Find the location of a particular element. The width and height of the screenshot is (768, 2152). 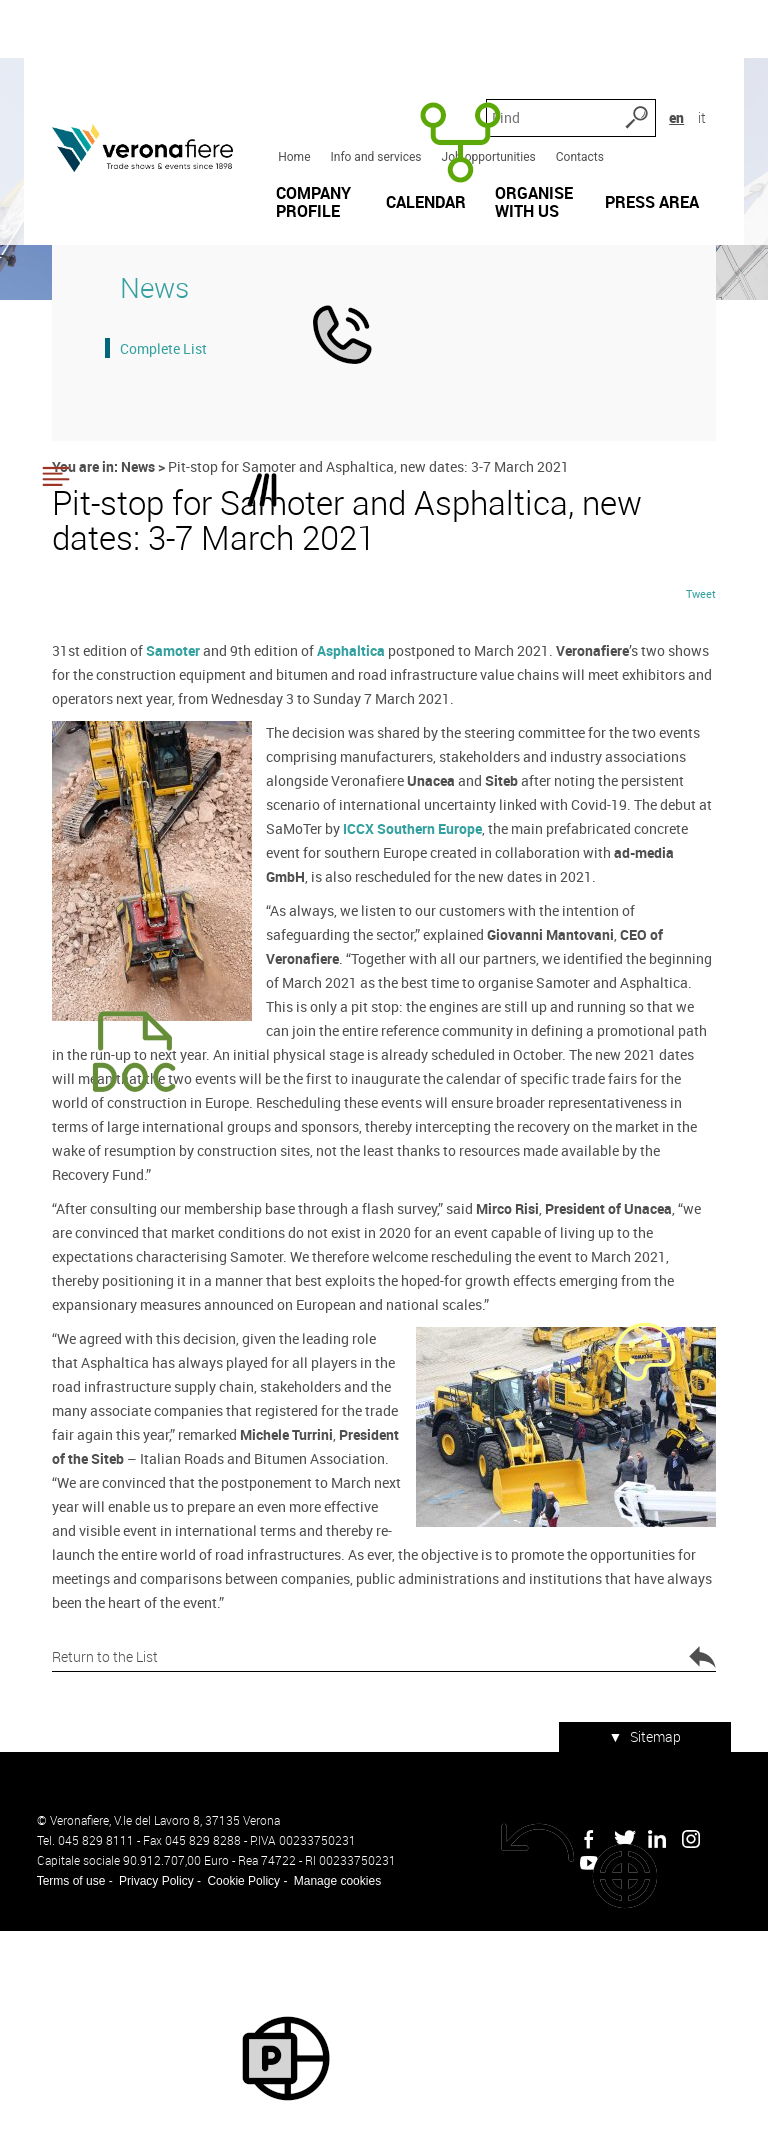

view polar chart or radial data visualization is located at coordinates (625, 1876).